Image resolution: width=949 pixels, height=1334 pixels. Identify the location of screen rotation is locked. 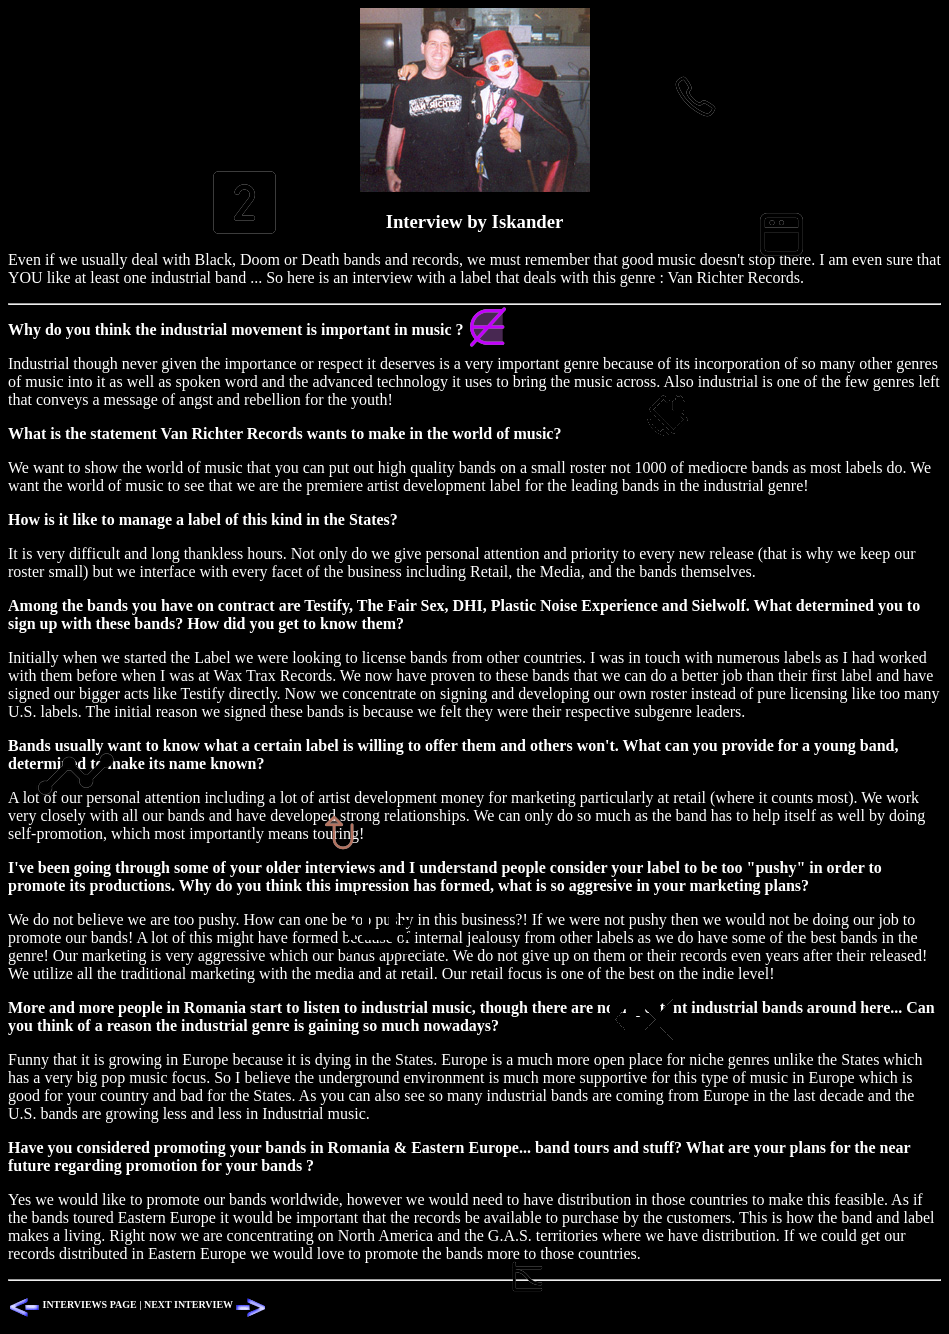
(668, 414).